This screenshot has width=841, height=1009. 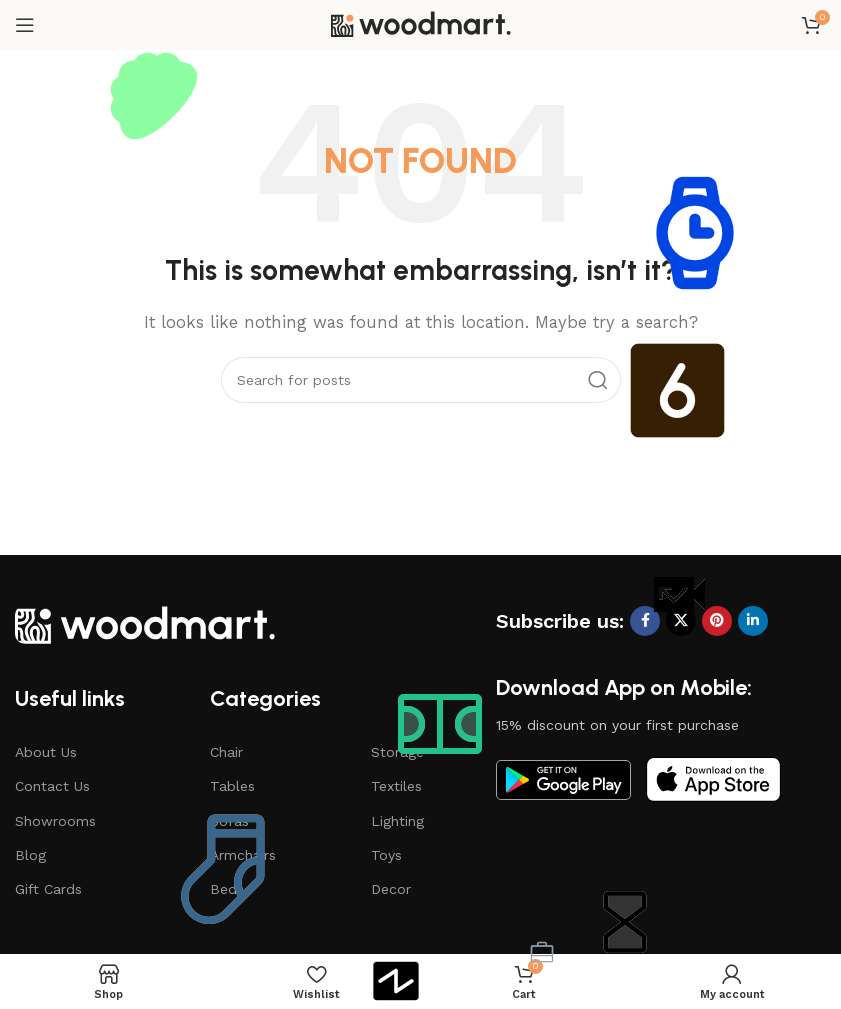 What do you see at coordinates (625, 922) in the screenshot?
I see `indicates a loading or processing state` at bounding box center [625, 922].